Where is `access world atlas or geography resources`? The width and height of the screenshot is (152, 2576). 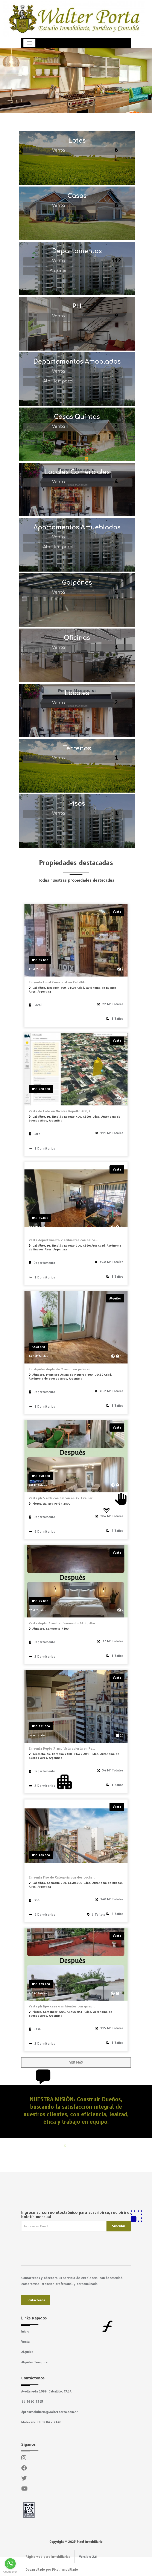
access world atlas or geography resources is located at coordinates (87, 459).